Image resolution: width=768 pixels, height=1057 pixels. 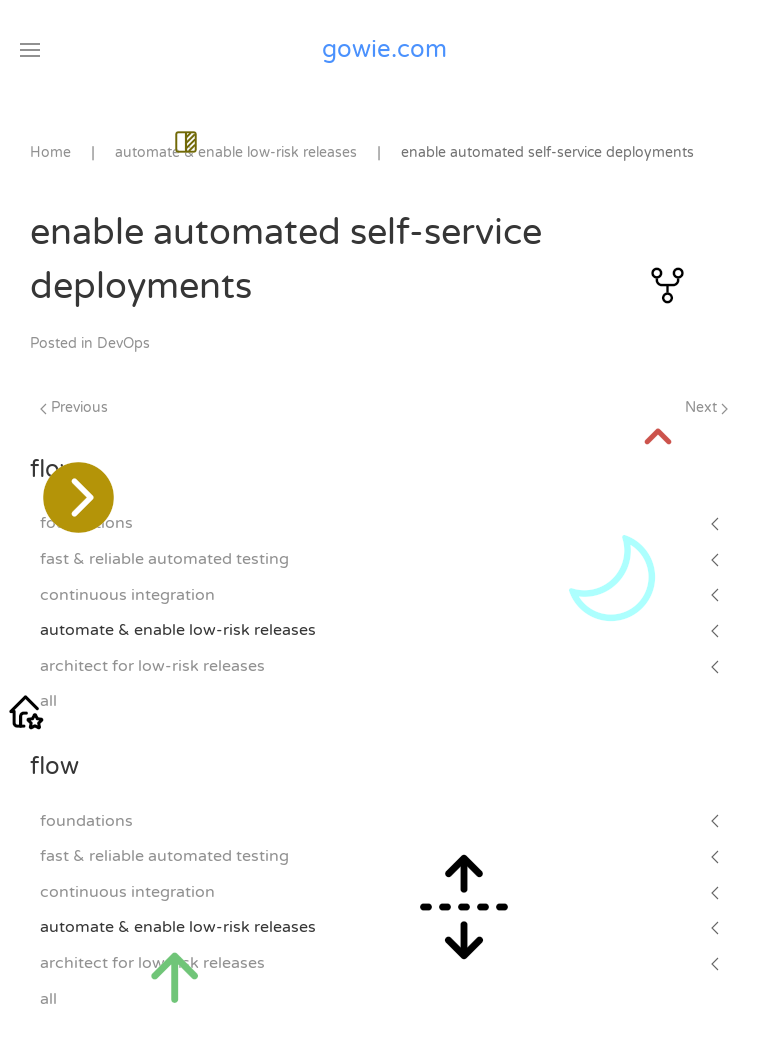 I want to click on fork this repository, so click(x=667, y=285).